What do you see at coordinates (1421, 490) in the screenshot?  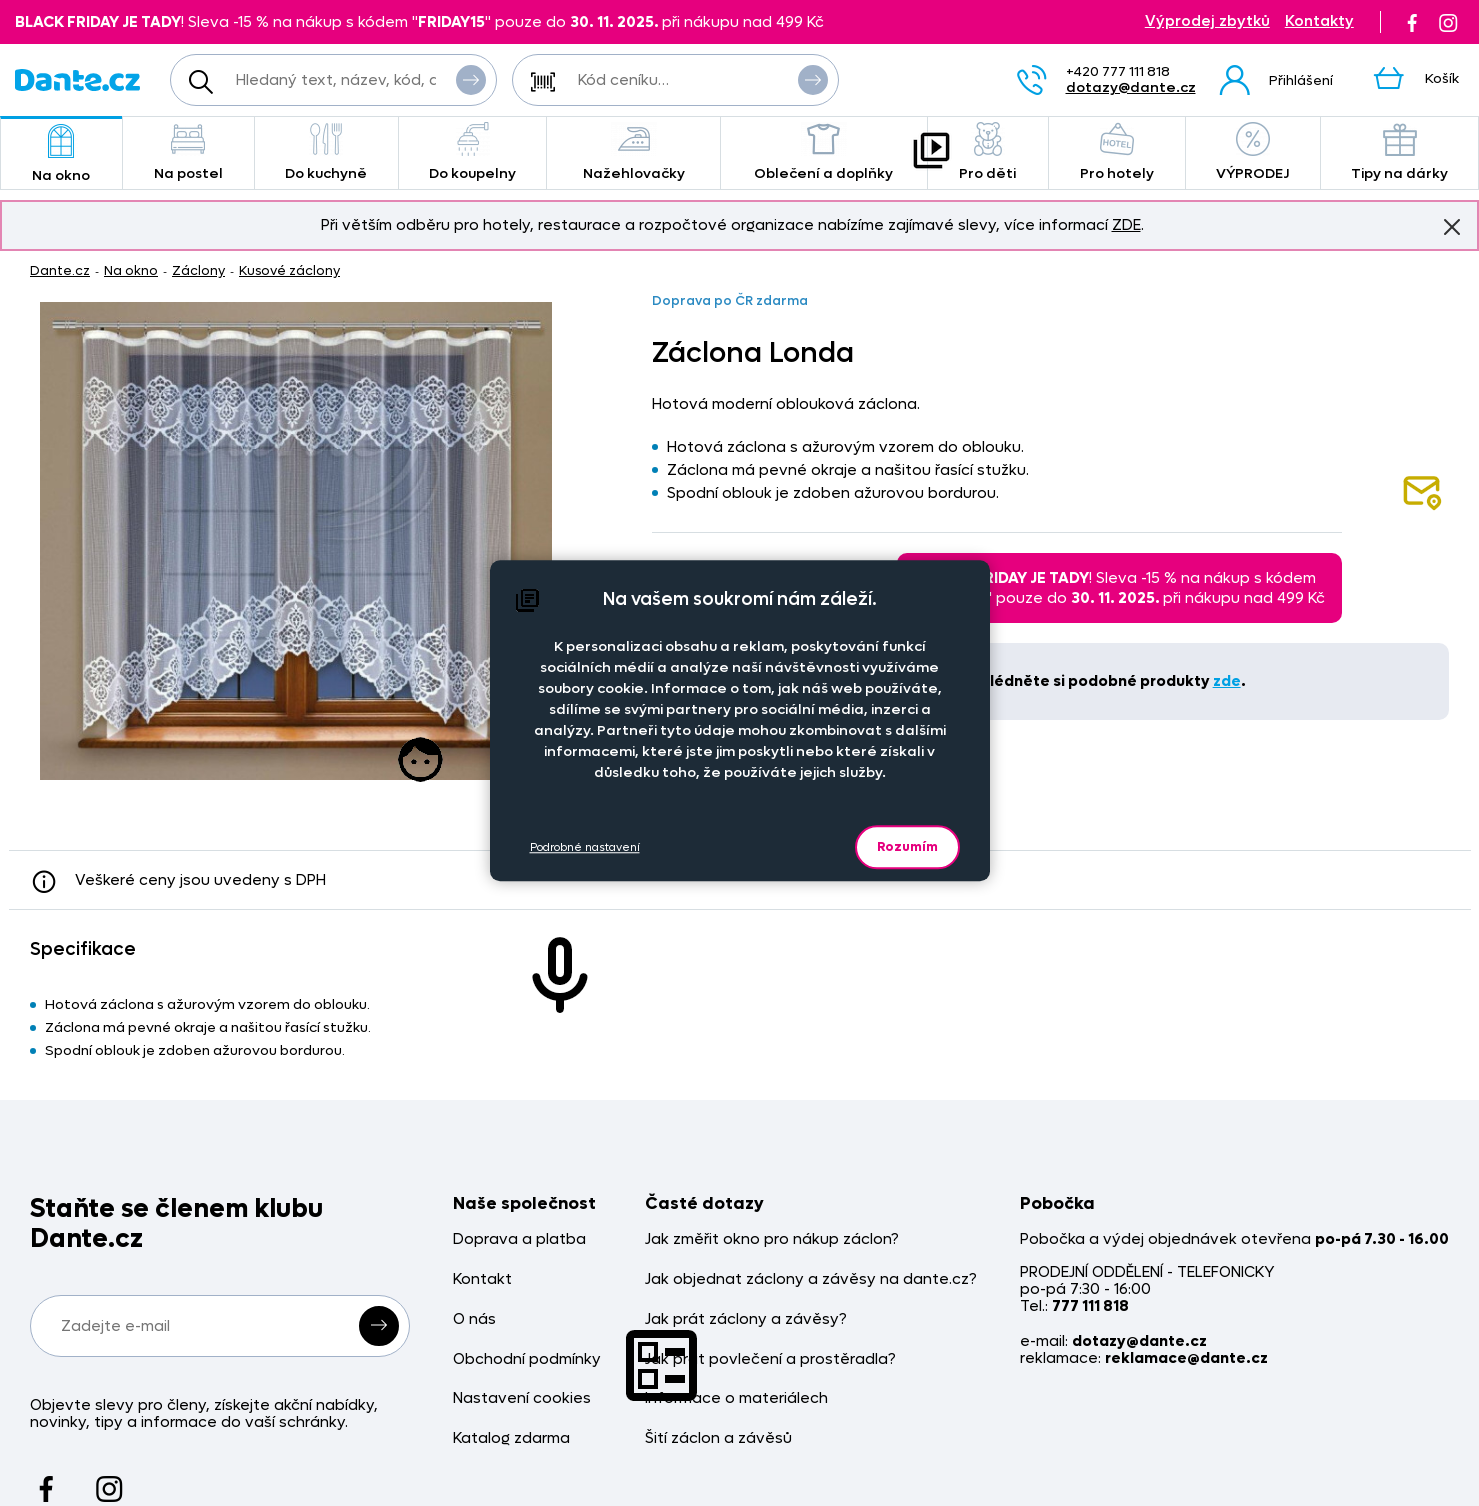 I see `view location-tagged emails` at bounding box center [1421, 490].